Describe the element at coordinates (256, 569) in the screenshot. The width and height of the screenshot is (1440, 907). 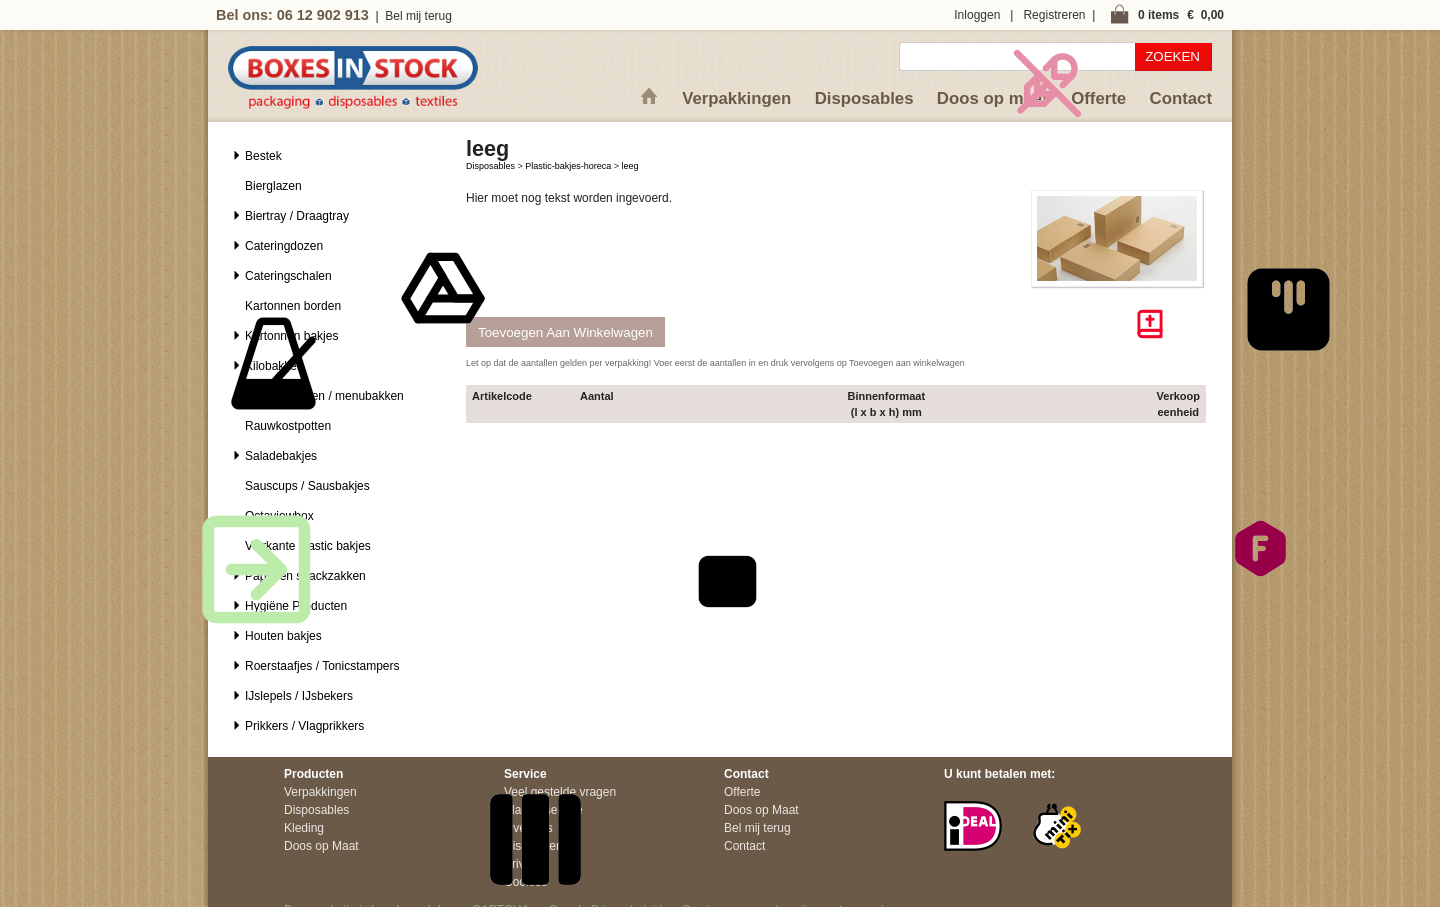
I see `indicates a renamed file in a diff view` at that location.